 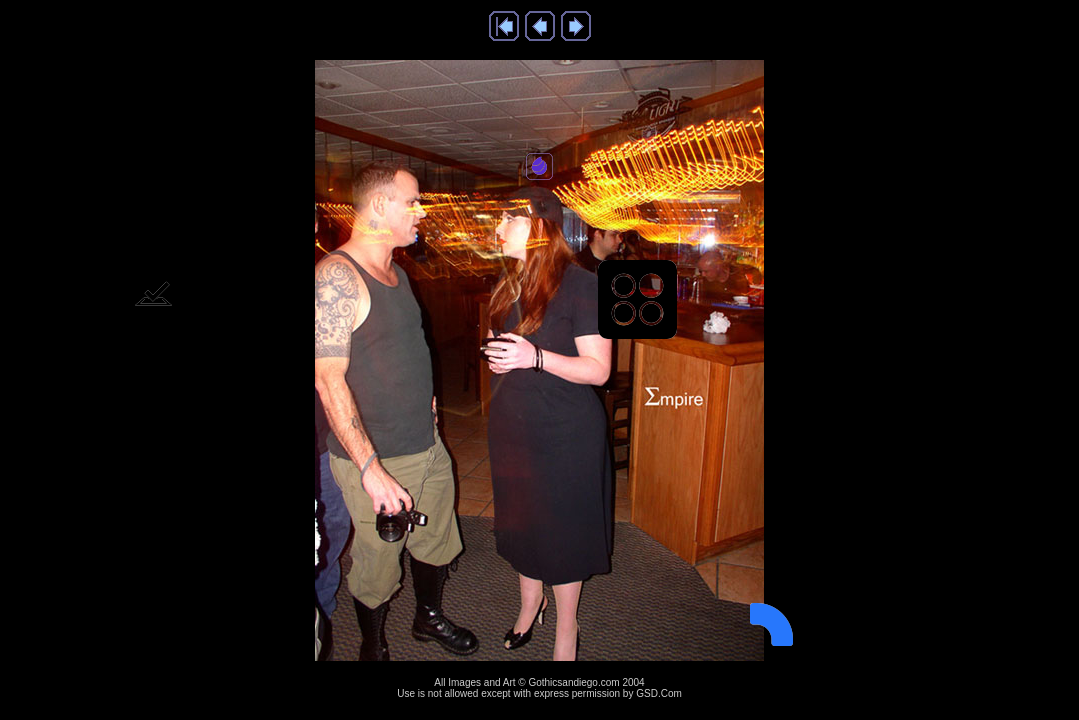 What do you see at coordinates (771, 624) in the screenshot?
I see `open spectrum chat app` at bounding box center [771, 624].